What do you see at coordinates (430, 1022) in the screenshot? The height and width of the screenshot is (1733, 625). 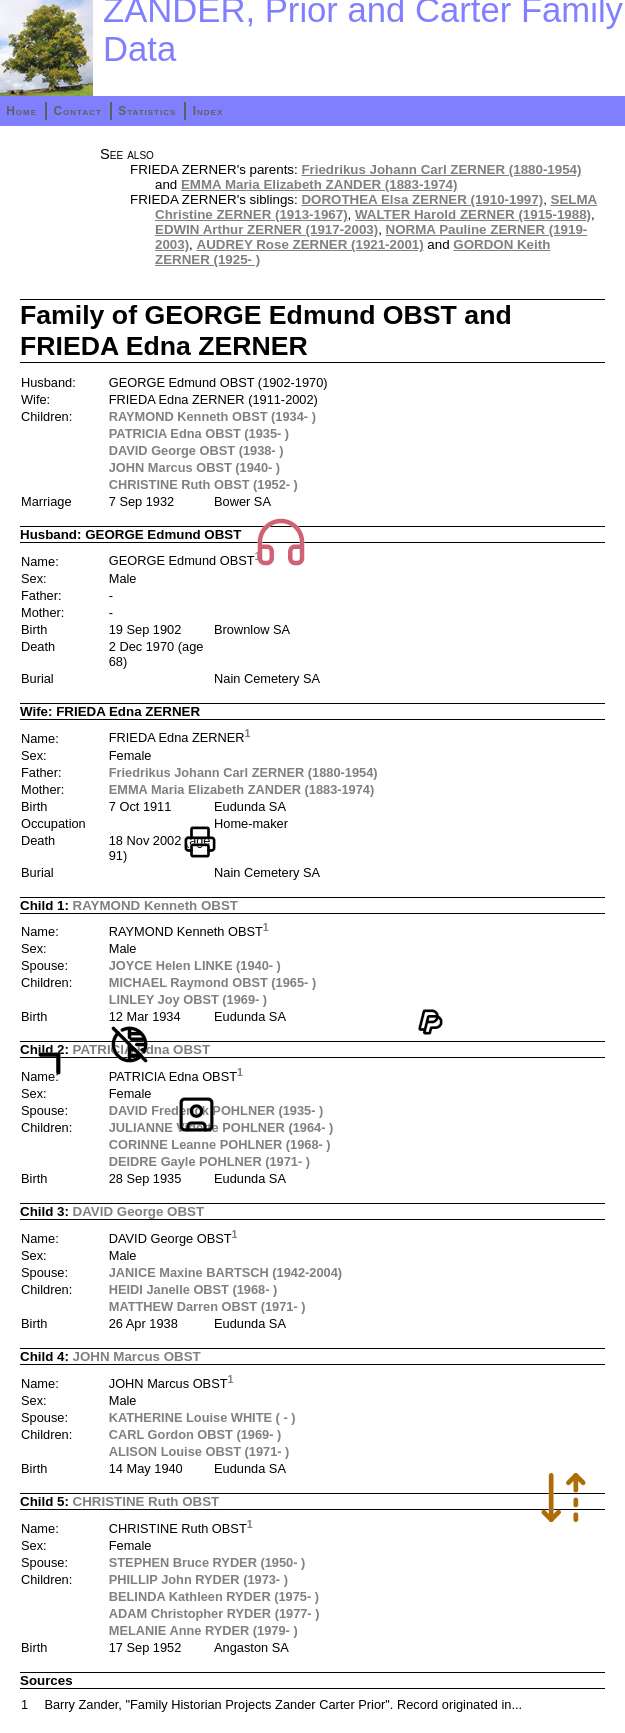 I see `pay with PayPal` at bounding box center [430, 1022].